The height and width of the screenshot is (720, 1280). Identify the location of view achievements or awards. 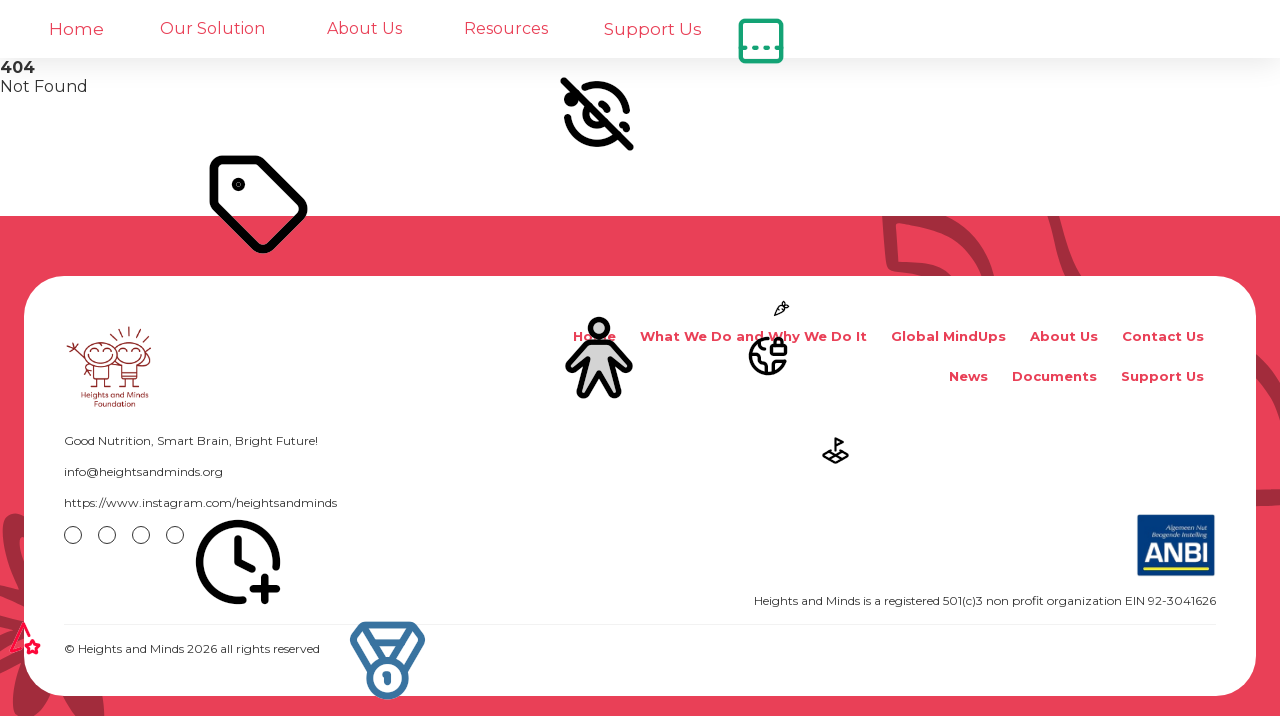
(387, 660).